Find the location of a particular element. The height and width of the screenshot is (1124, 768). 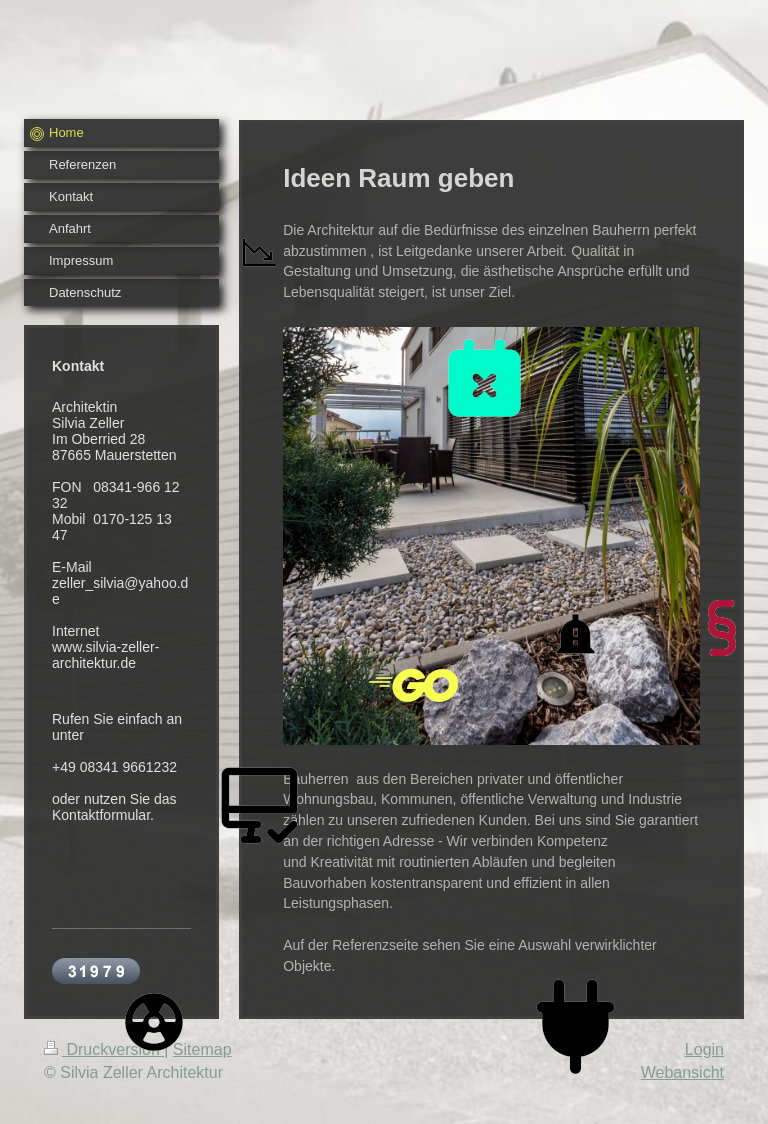

device successfully connected is located at coordinates (259, 805).